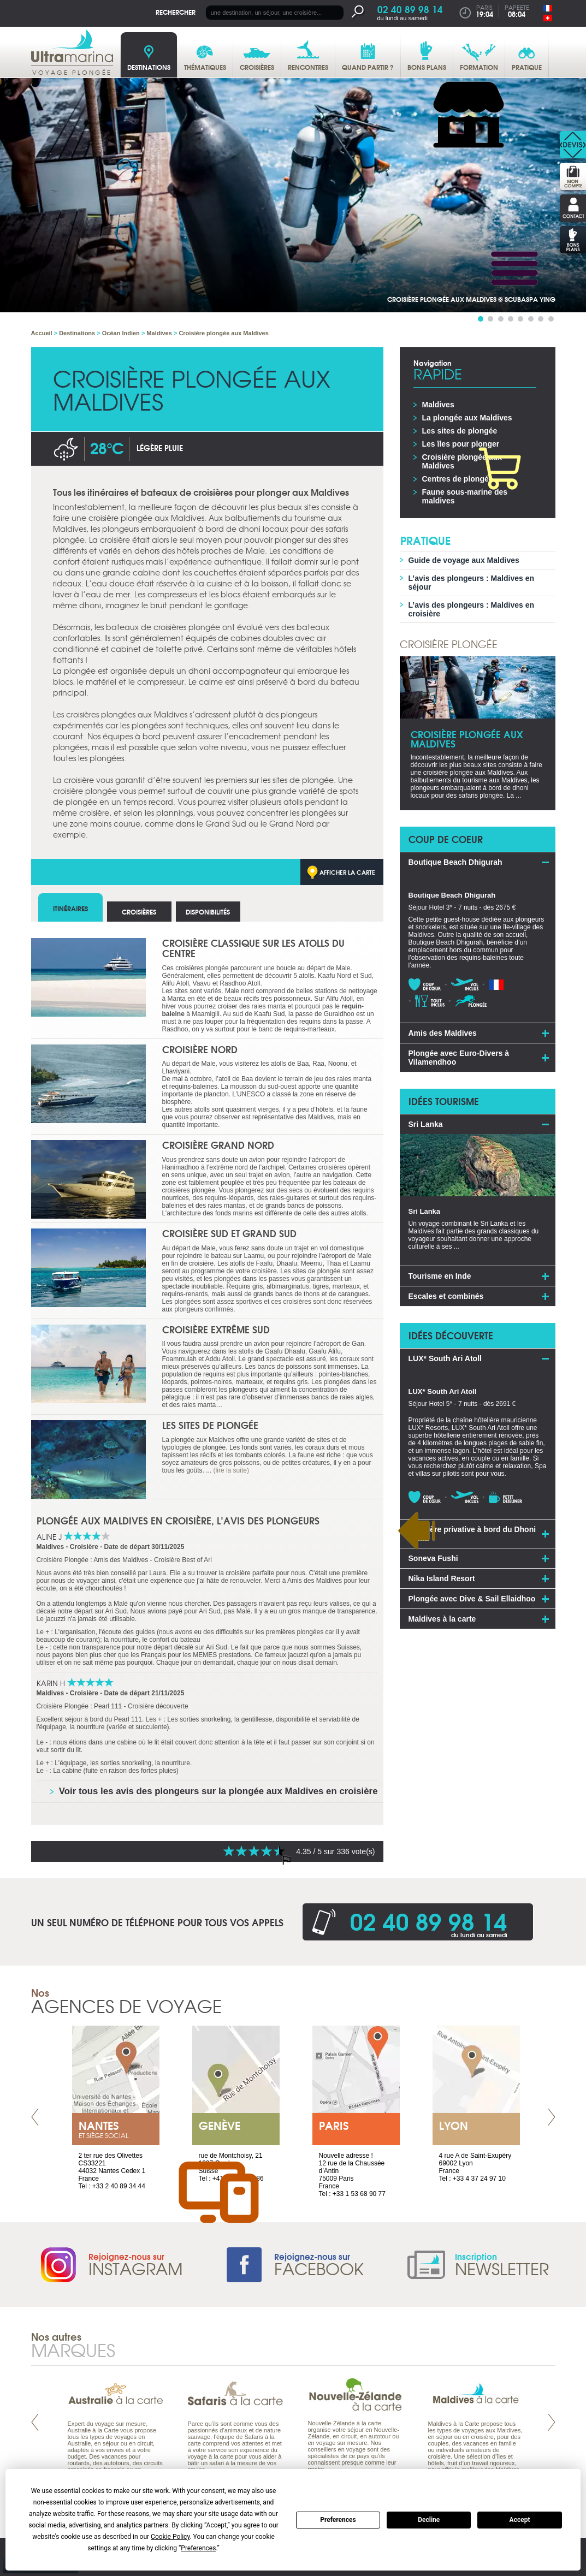 This screenshot has height=2576, width=586. Describe the element at coordinates (286, 1860) in the screenshot. I see `flag or mark an item for follow-up` at that location.